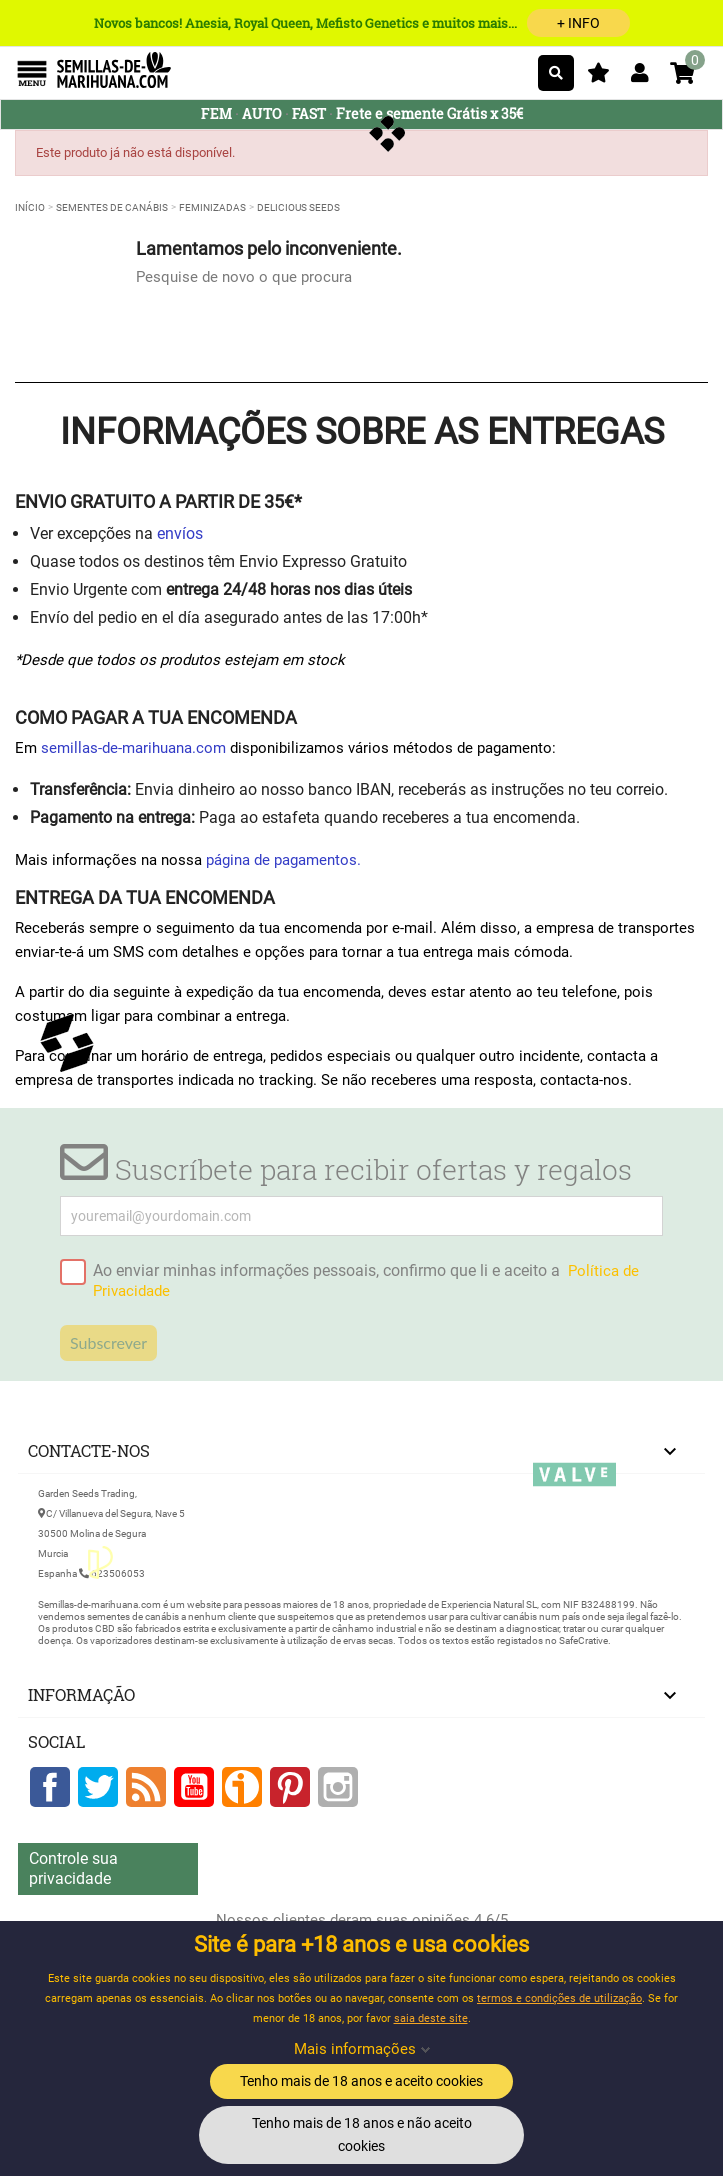  I want to click on bentobox company logo, so click(387, 134).